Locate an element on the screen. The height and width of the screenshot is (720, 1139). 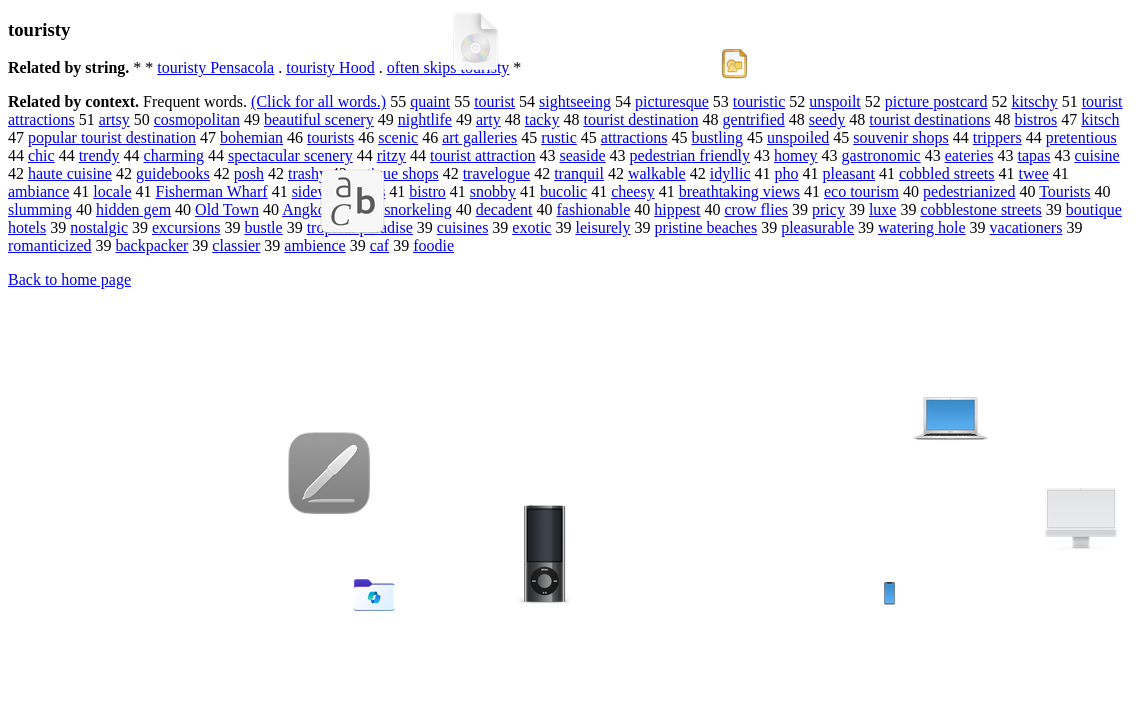
a libreoffice draw document file is located at coordinates (734, 63).